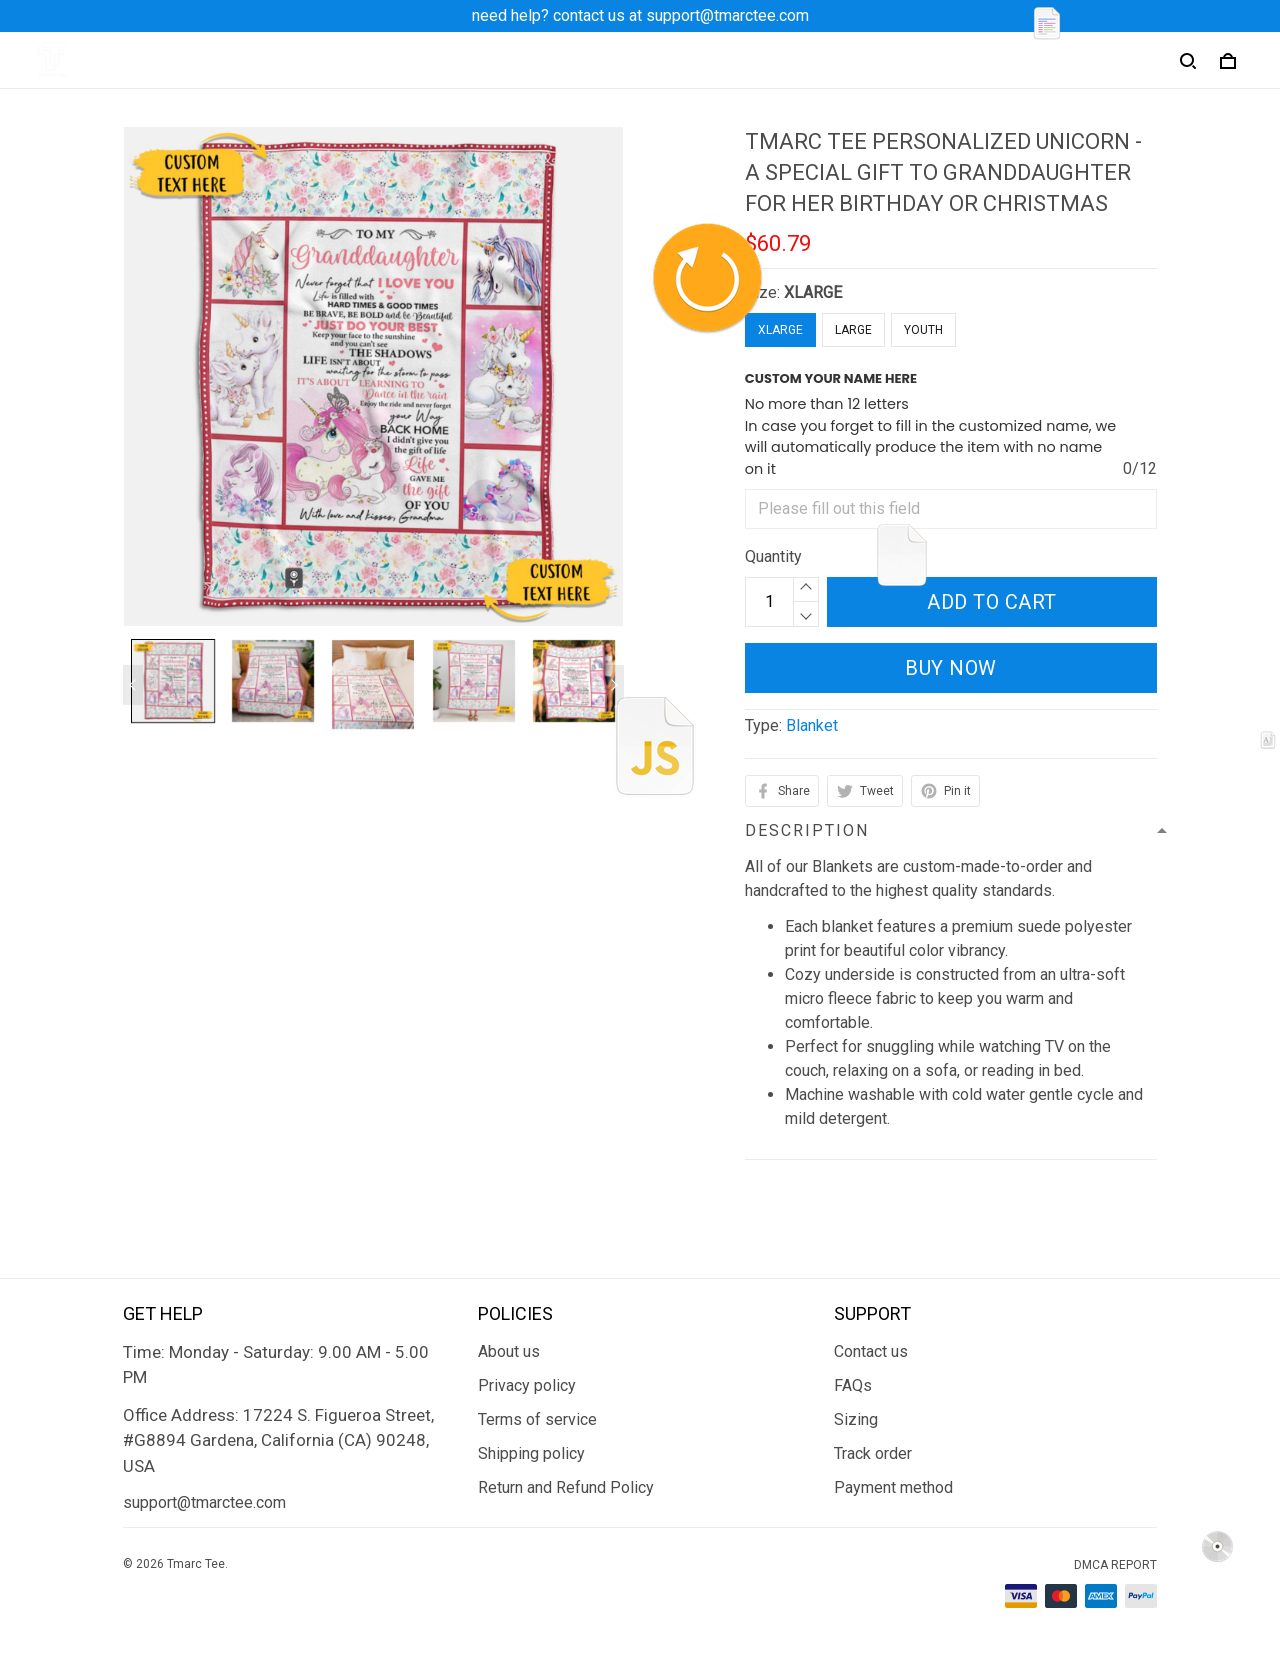 The width and height of the screenshot is (1280, 1655). I want to click on open the backups application, so click(294, 578).